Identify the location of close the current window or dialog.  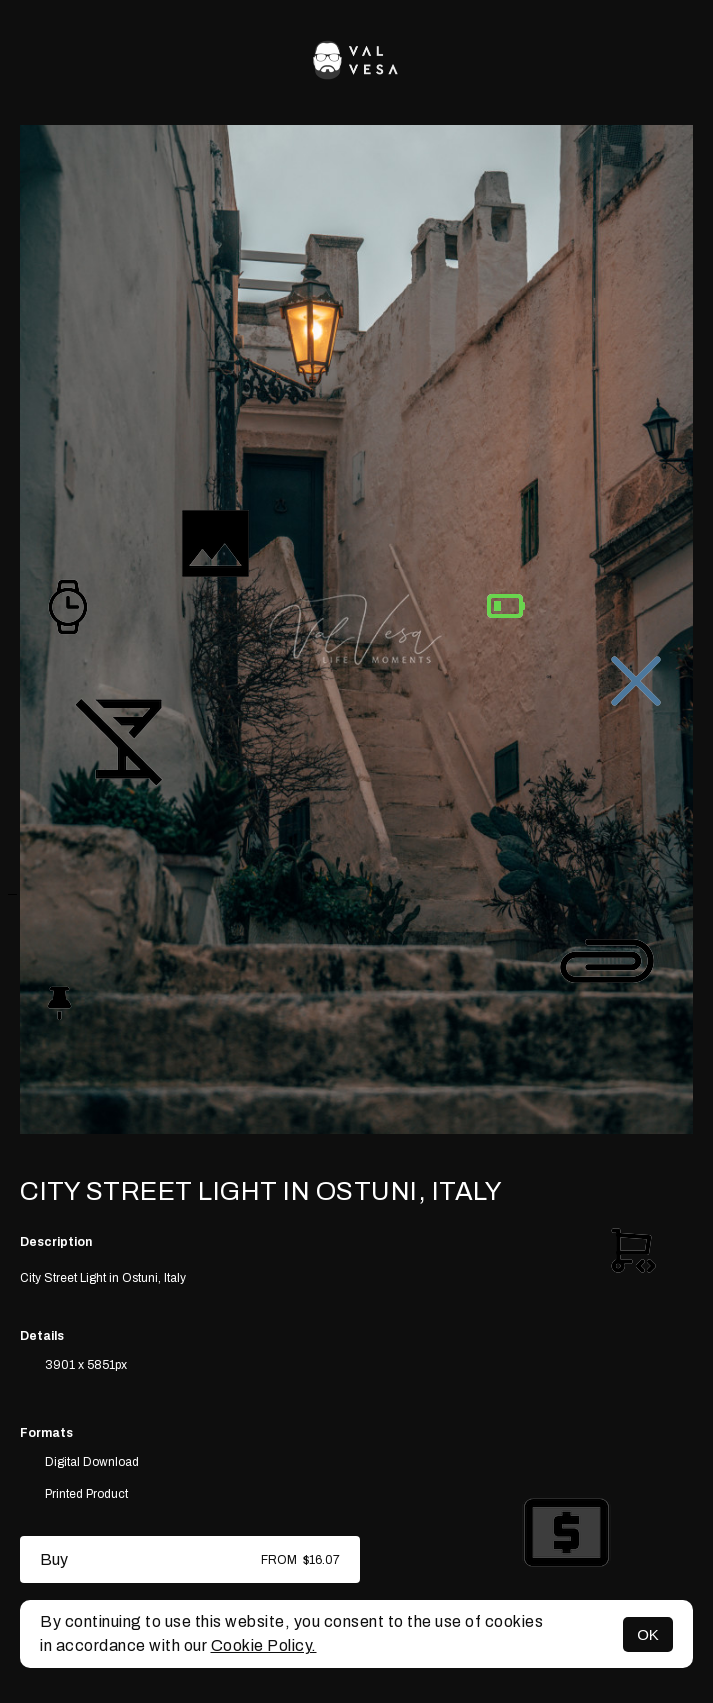
(636, 681).